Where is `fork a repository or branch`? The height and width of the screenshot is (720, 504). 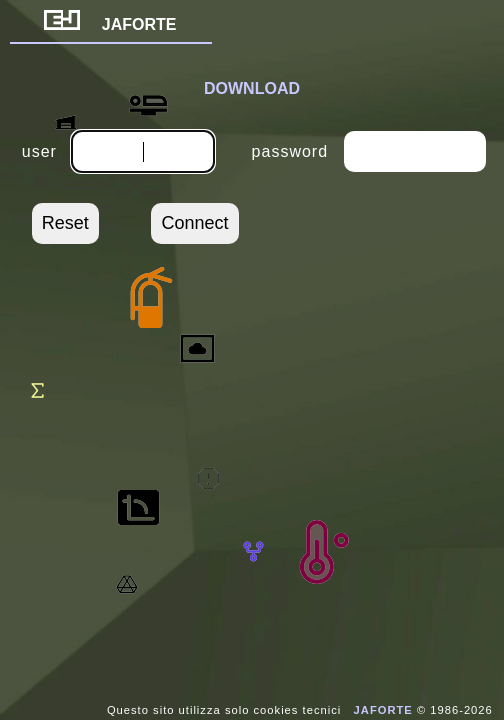
fork a repository or branch is located at coordinates (253, 551).